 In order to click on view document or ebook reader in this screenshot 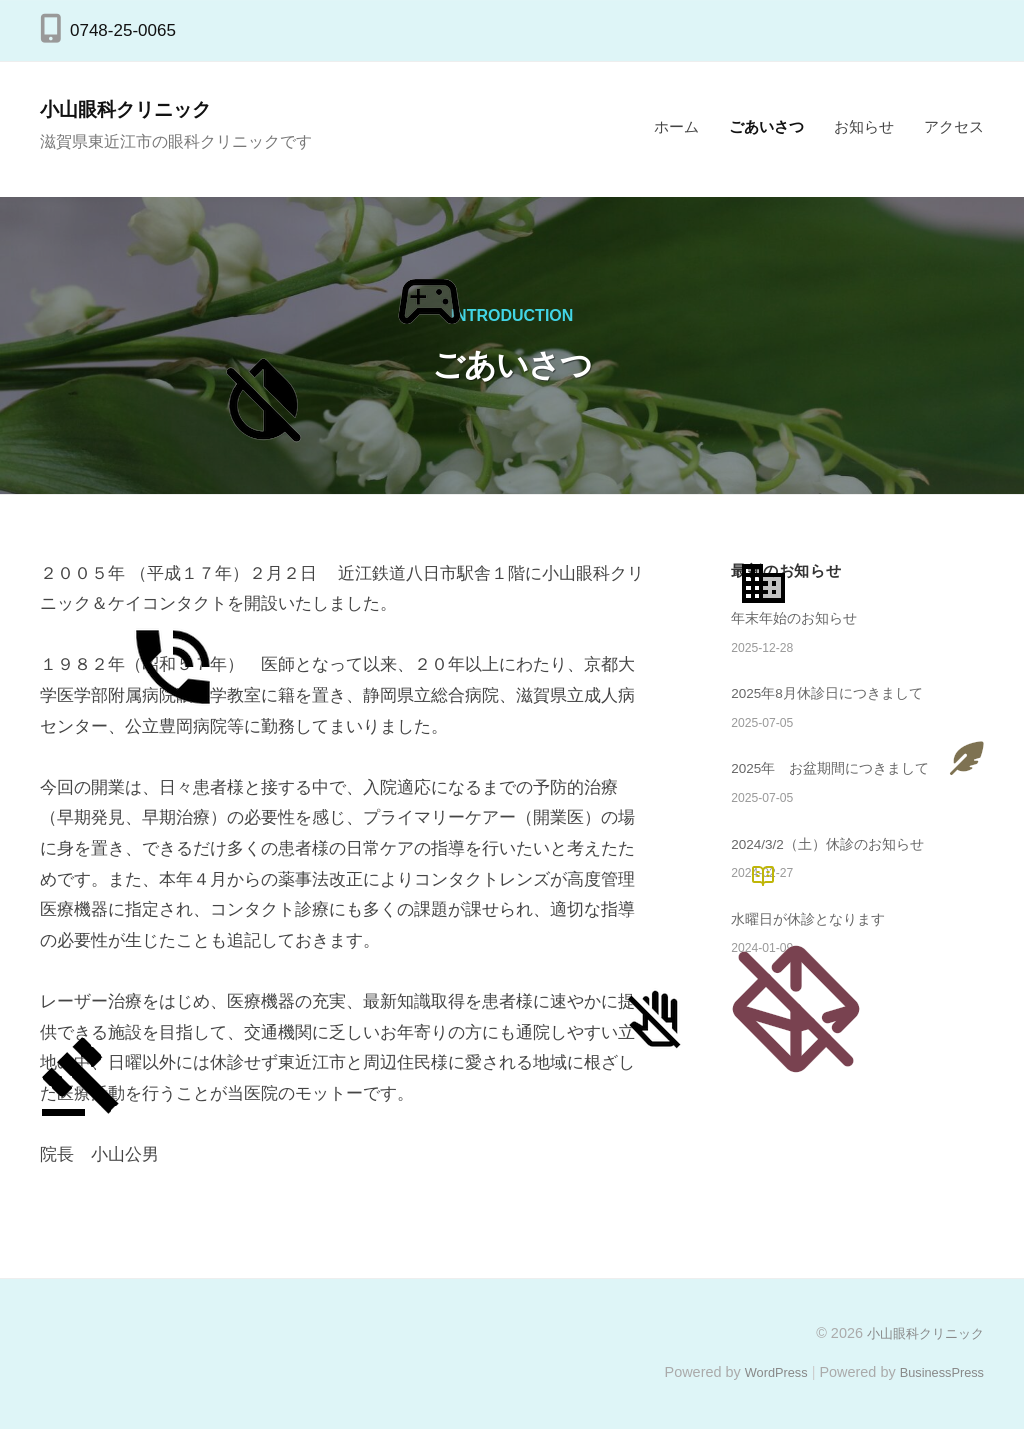, I will do `click(763, 876)`.